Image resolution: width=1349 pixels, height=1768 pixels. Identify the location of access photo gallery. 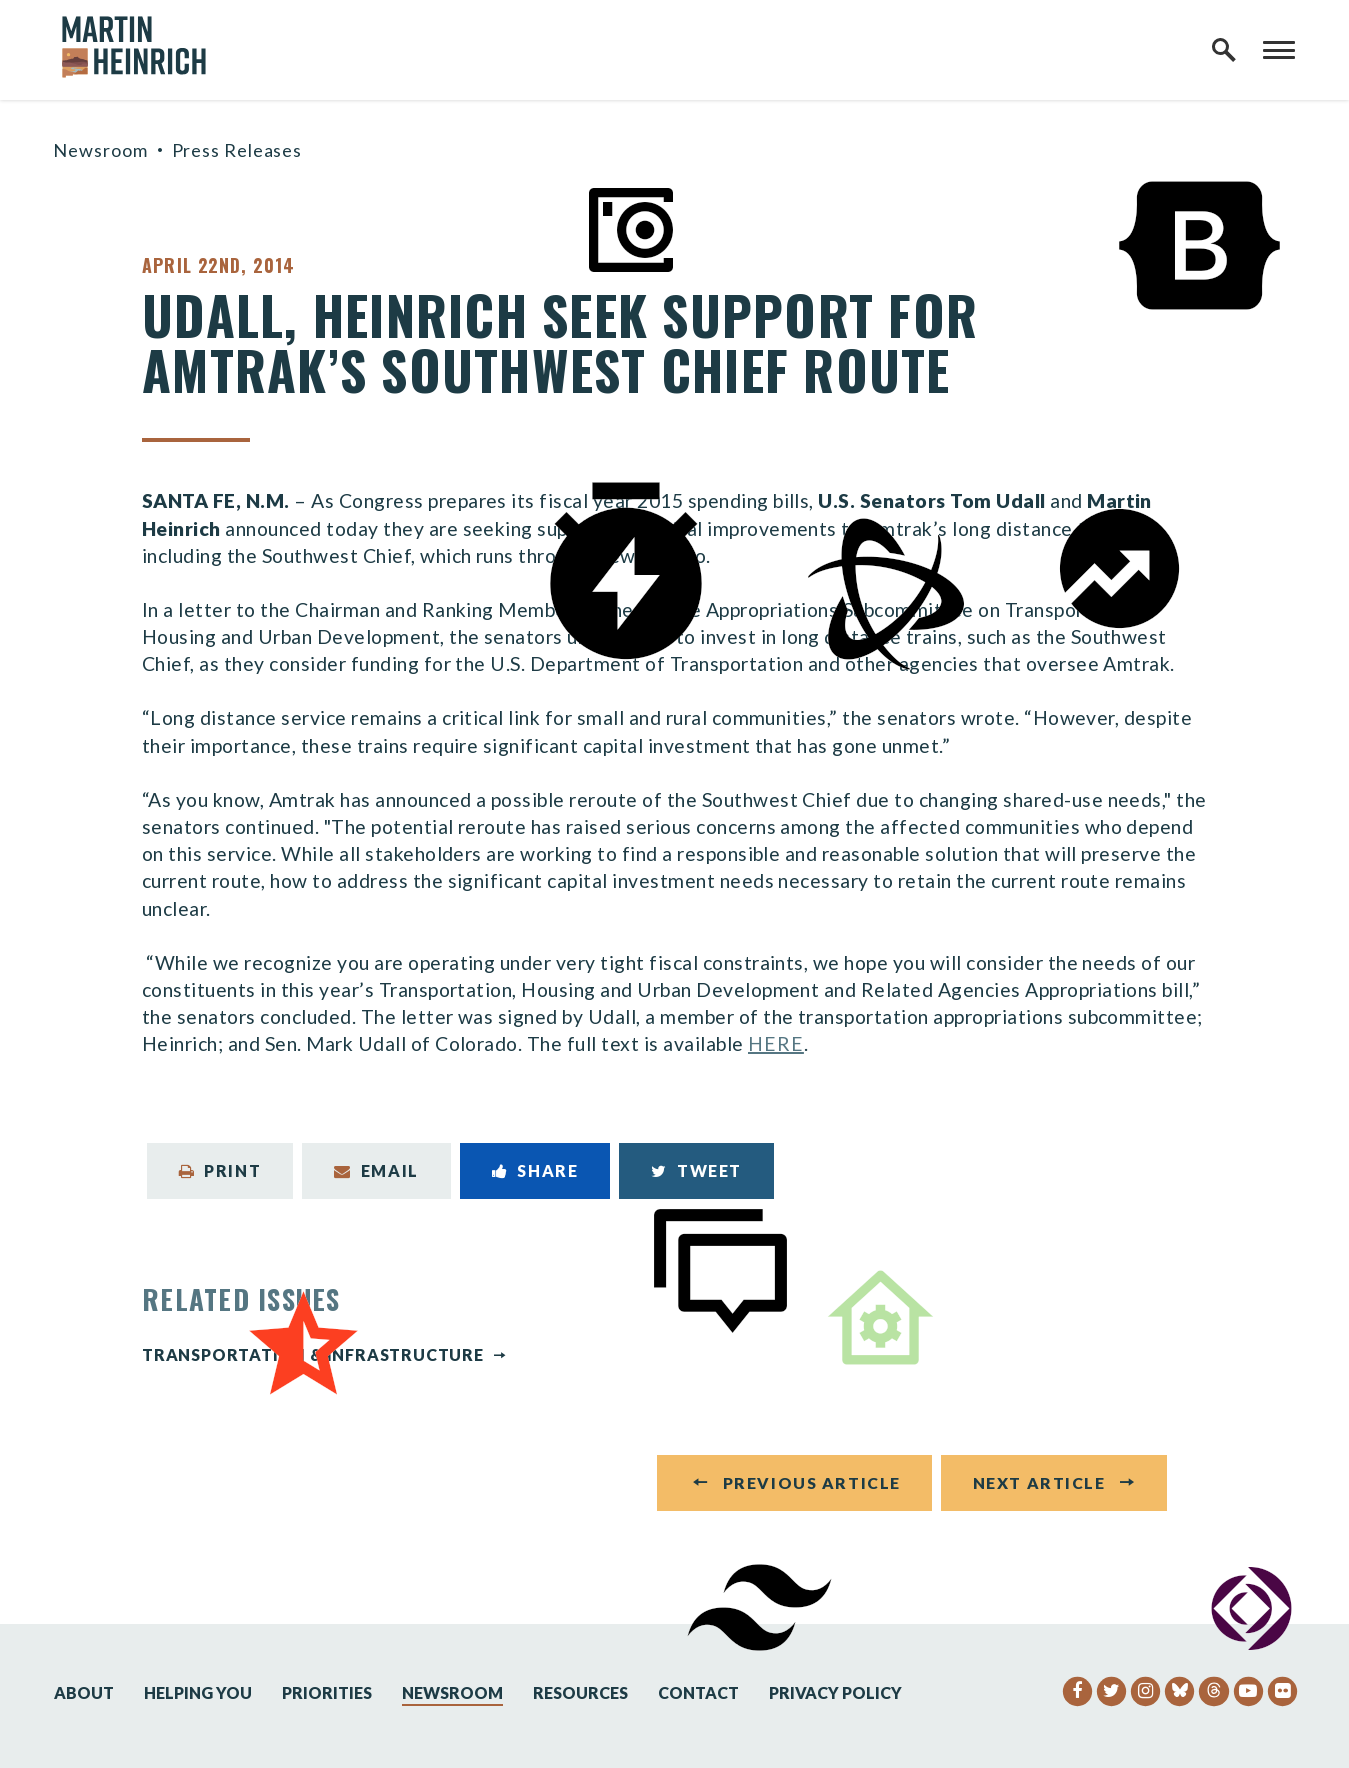
(631, 230).